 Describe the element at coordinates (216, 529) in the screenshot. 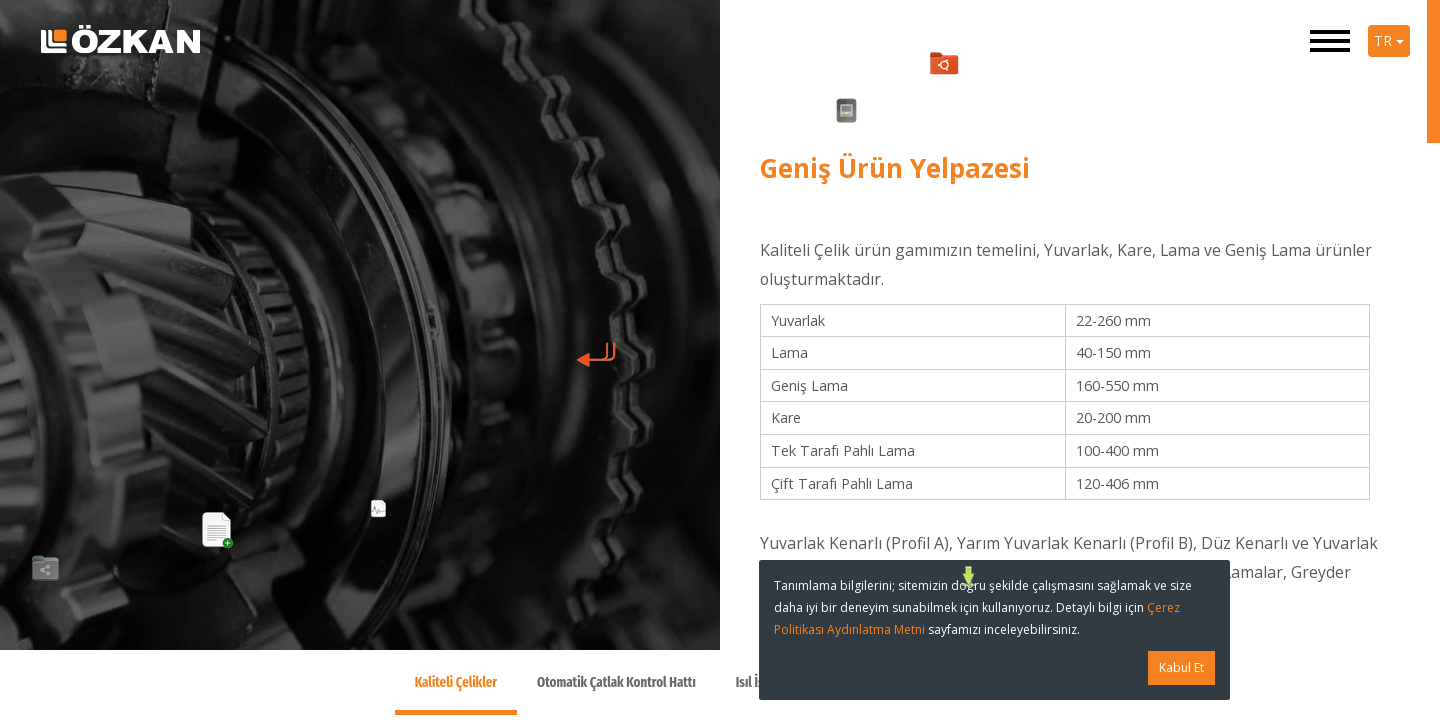

I see `create a new document` at that location.